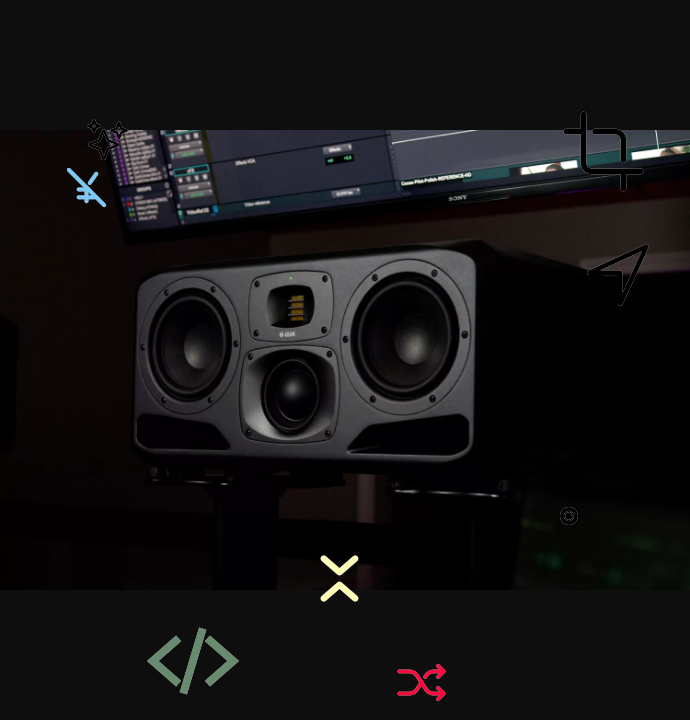  What do you see at coordinates (569, 516) in the screenshot?
I see `refresh or reload content` at bounding box center [569, 516].